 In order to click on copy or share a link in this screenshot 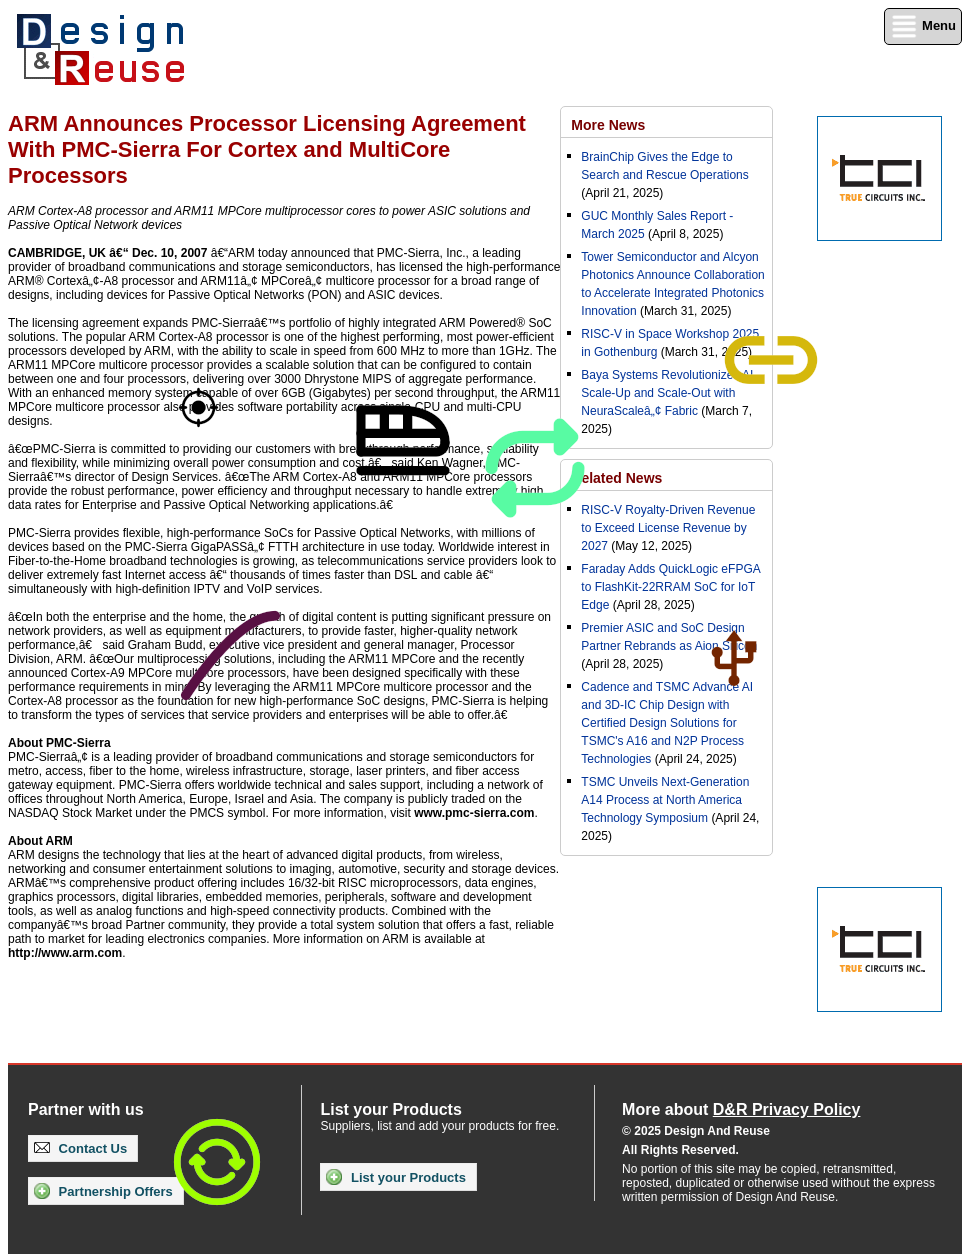, I will do `click(771, 360)`.